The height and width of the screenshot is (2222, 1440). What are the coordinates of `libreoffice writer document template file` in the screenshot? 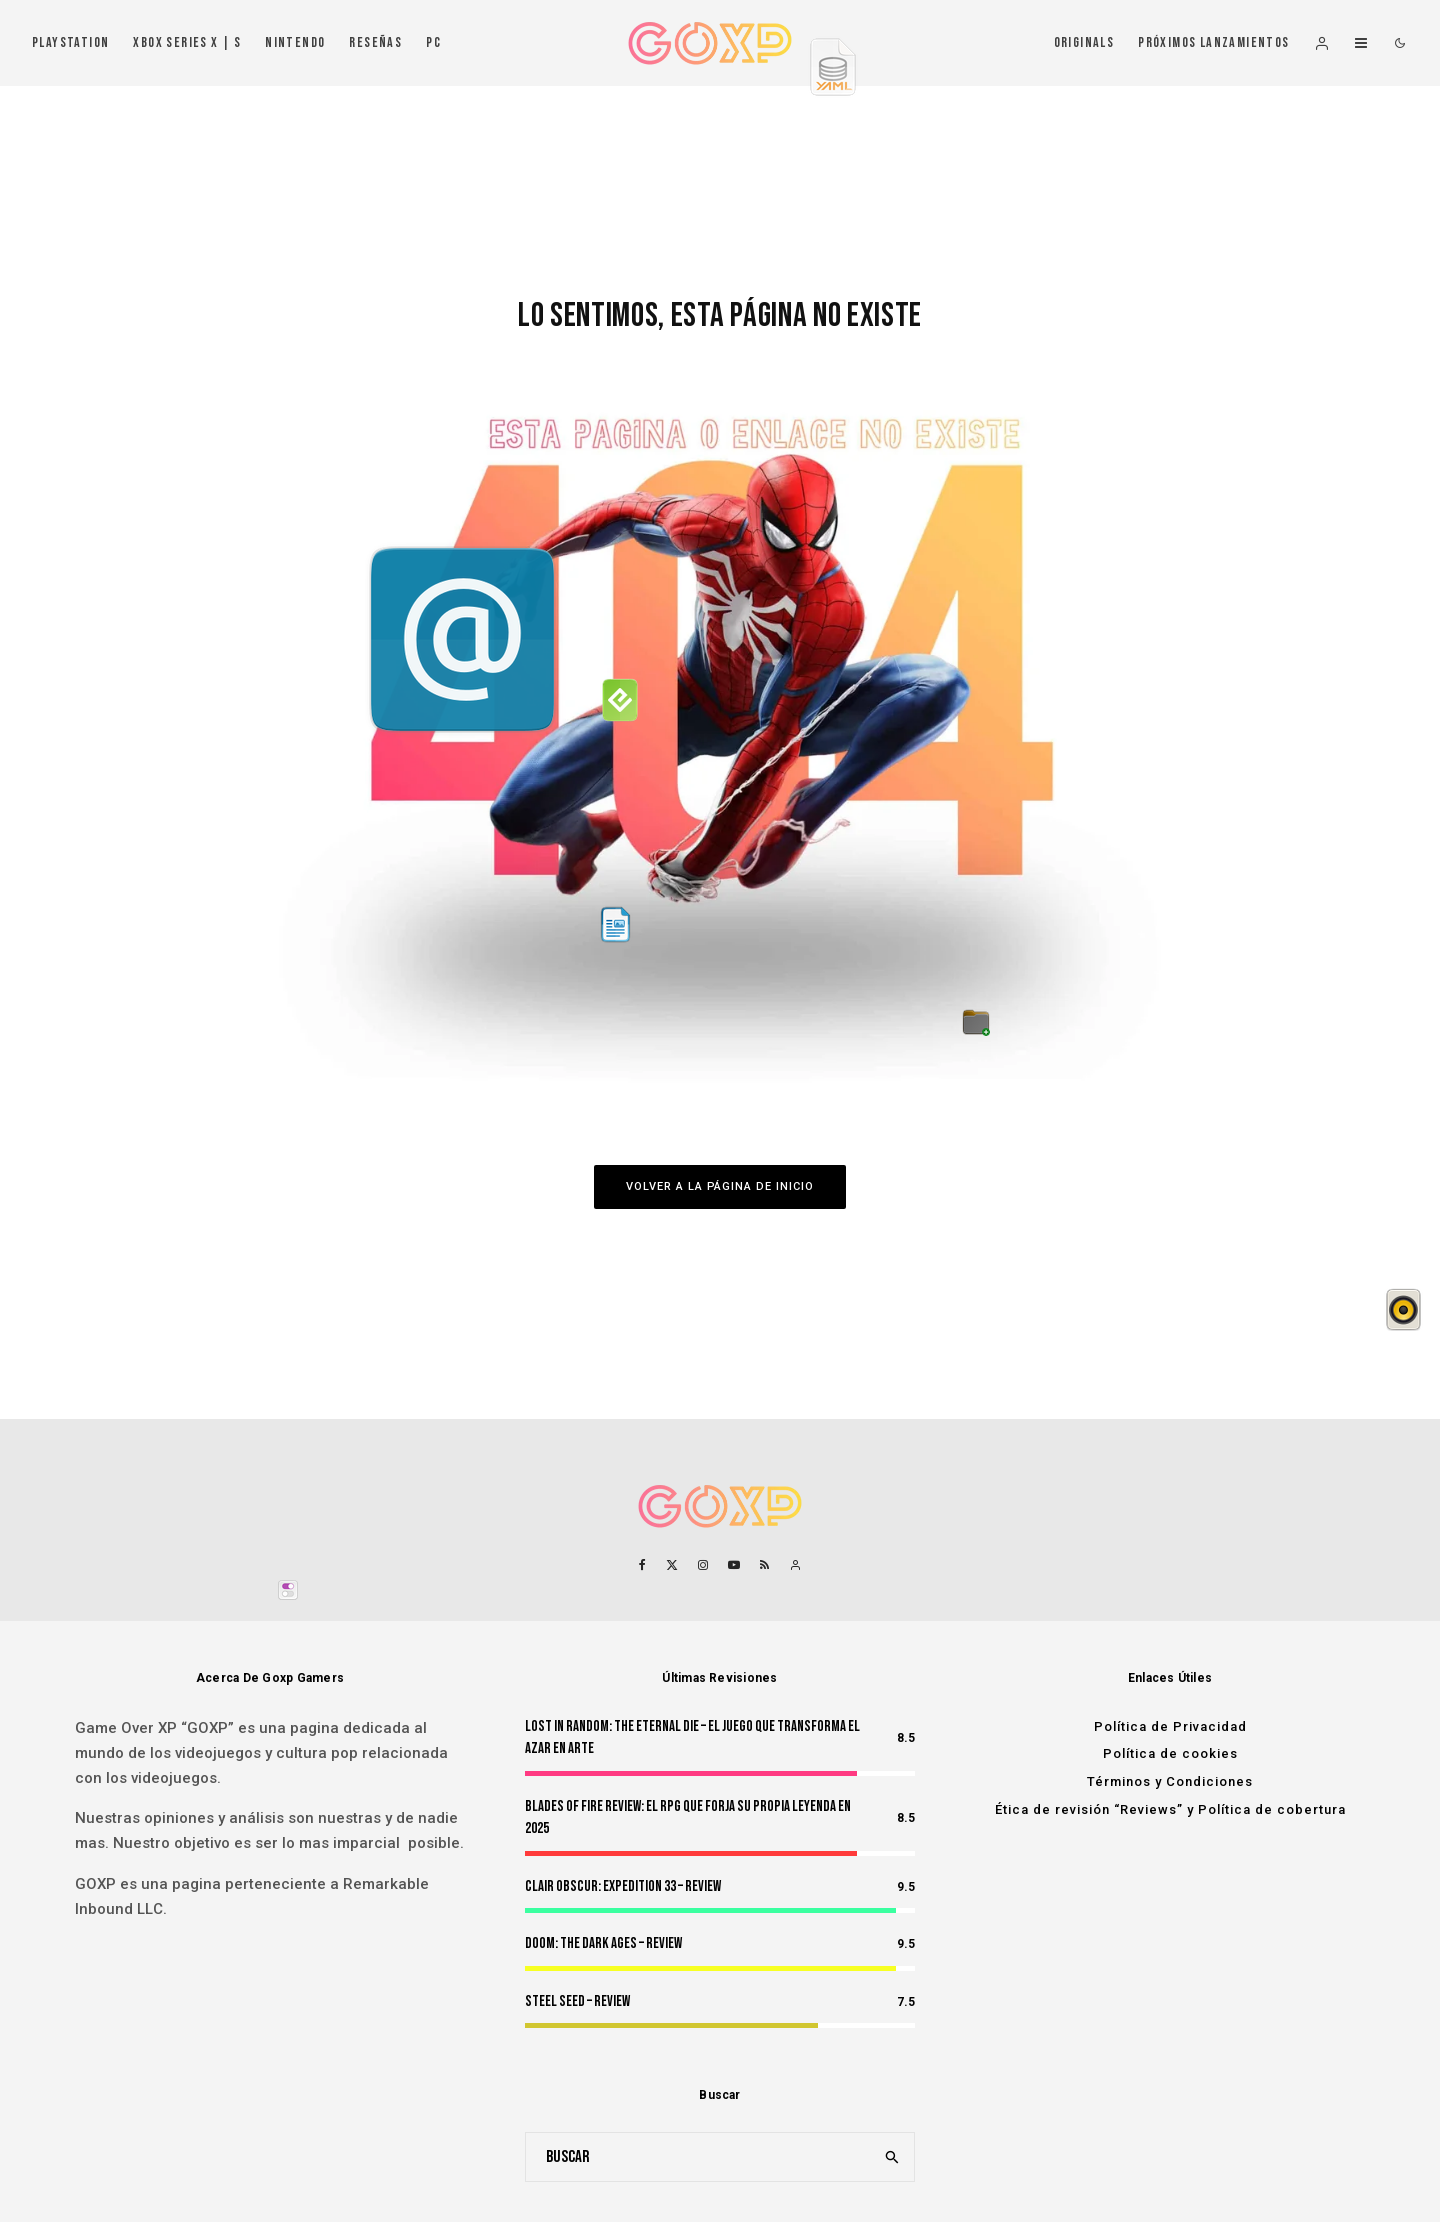 It's located at (615, 924).